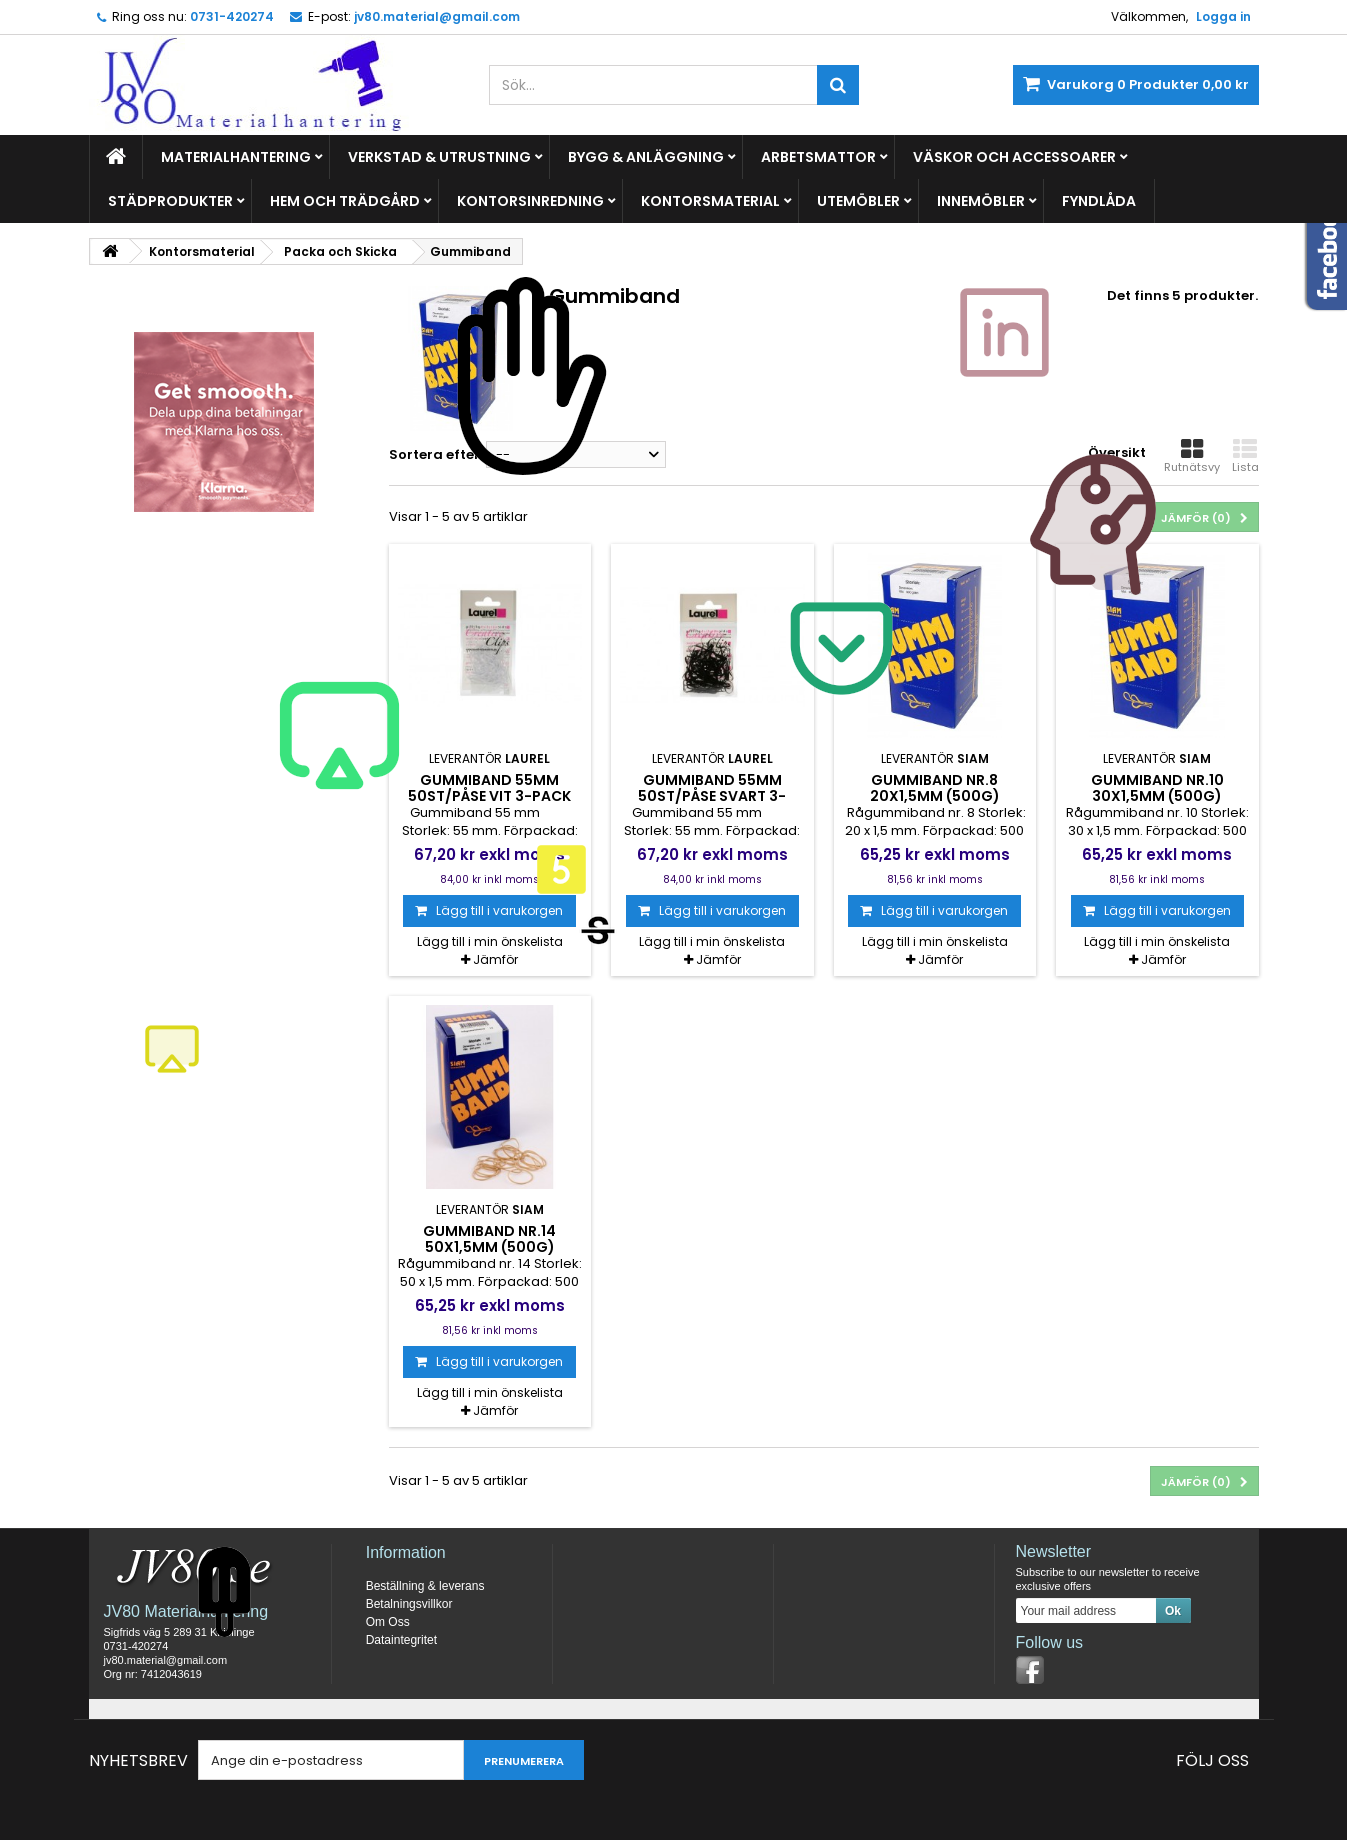  I want to click on indicates step 5 in a numbered sequence, so click(561, 869).